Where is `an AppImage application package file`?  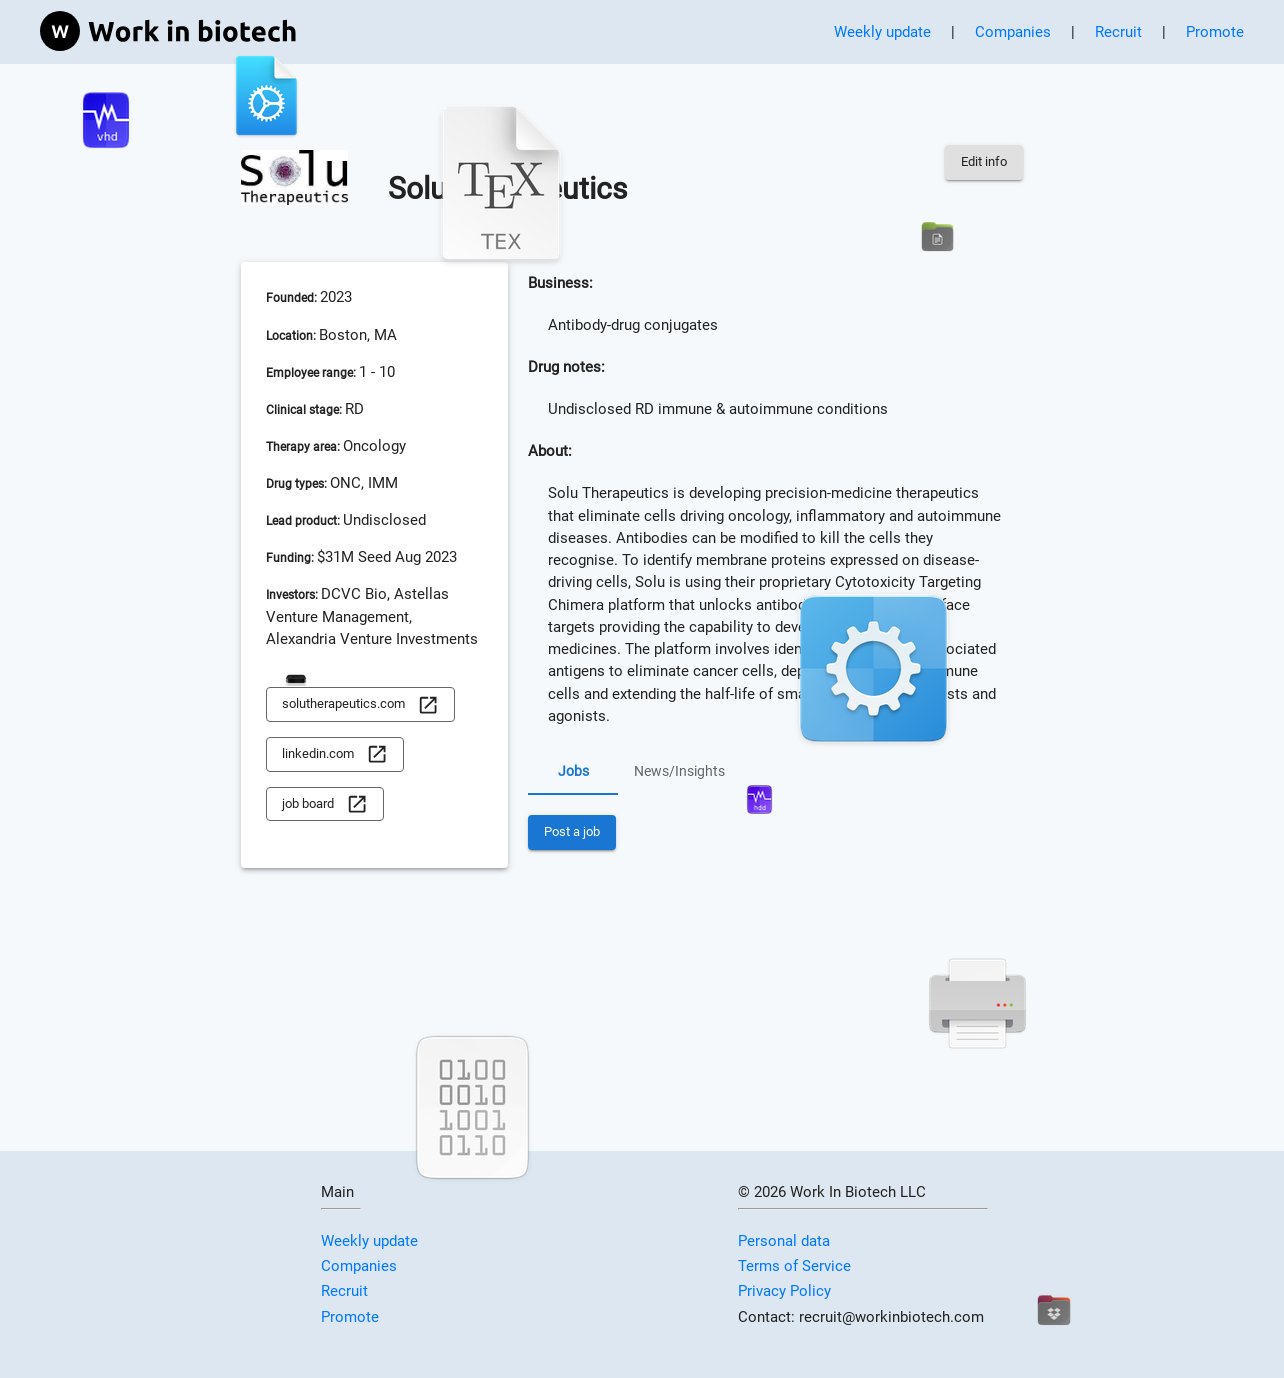 an AppImage application package file is located at coordinates (266, 95).